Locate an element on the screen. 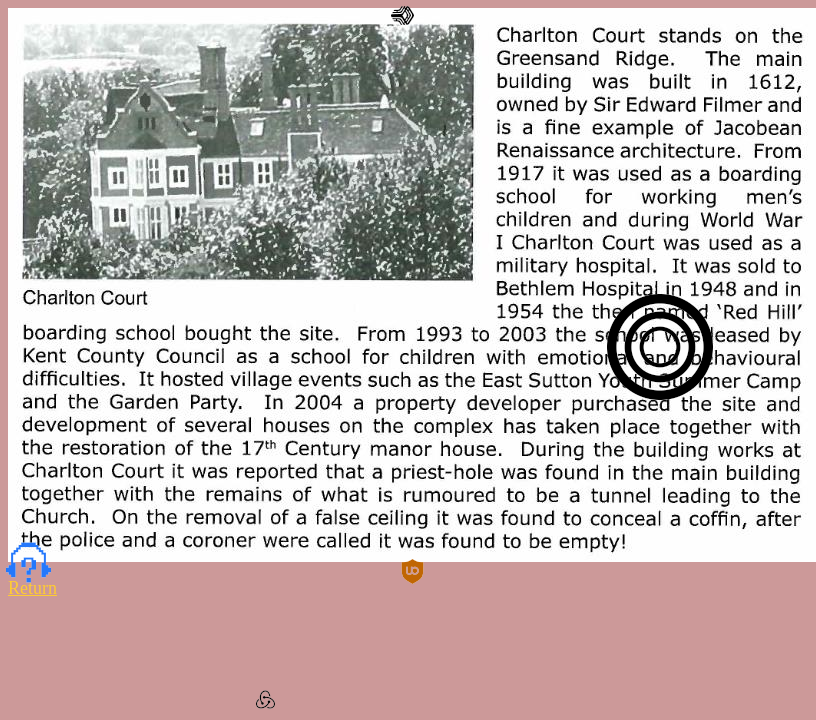 This screenshot has height=720, width=816. open zen browser is located at coordinates (660, 347).